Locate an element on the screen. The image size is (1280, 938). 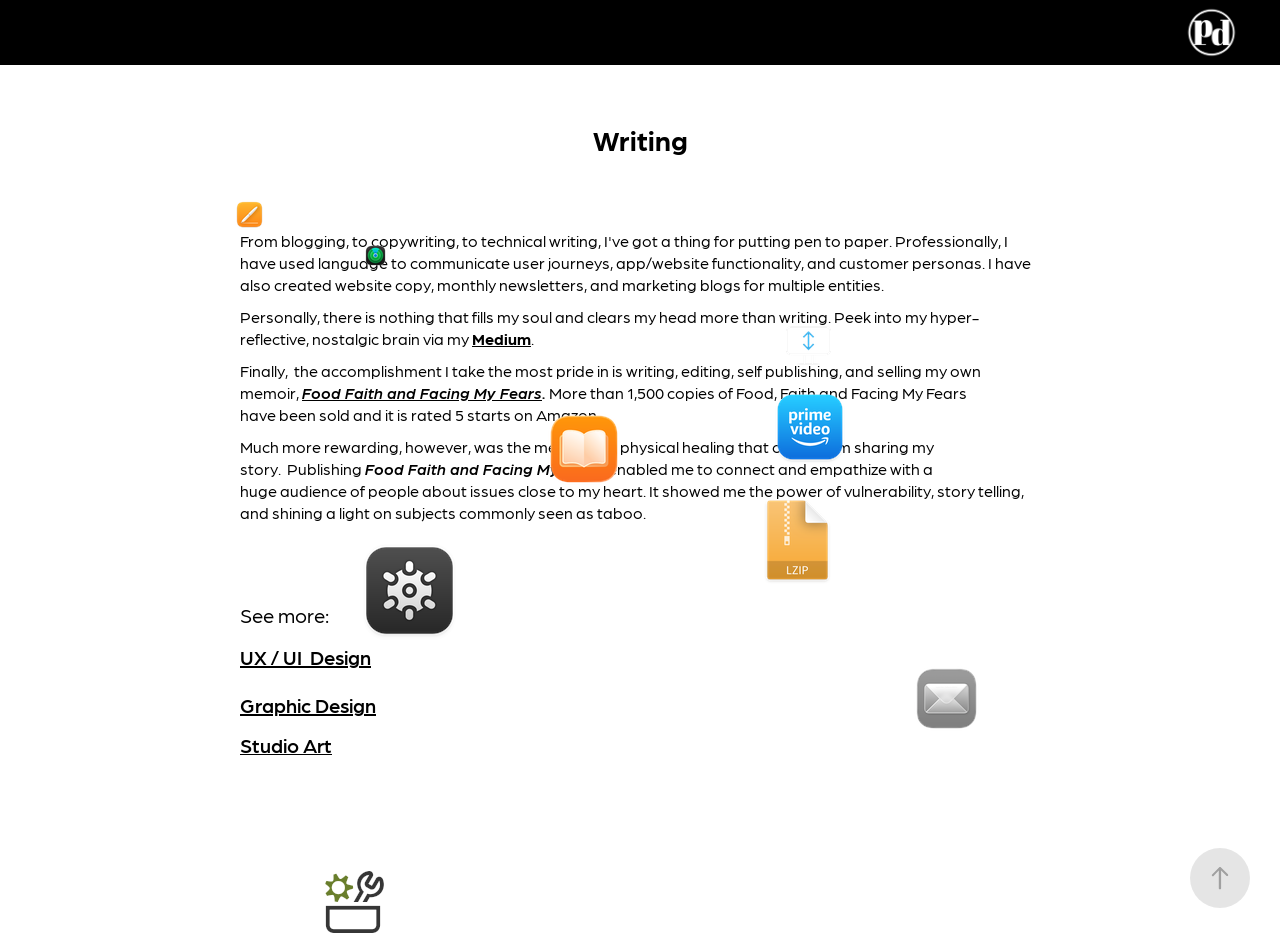
open Apple Pages document editor is located at coordinates (249, 214).